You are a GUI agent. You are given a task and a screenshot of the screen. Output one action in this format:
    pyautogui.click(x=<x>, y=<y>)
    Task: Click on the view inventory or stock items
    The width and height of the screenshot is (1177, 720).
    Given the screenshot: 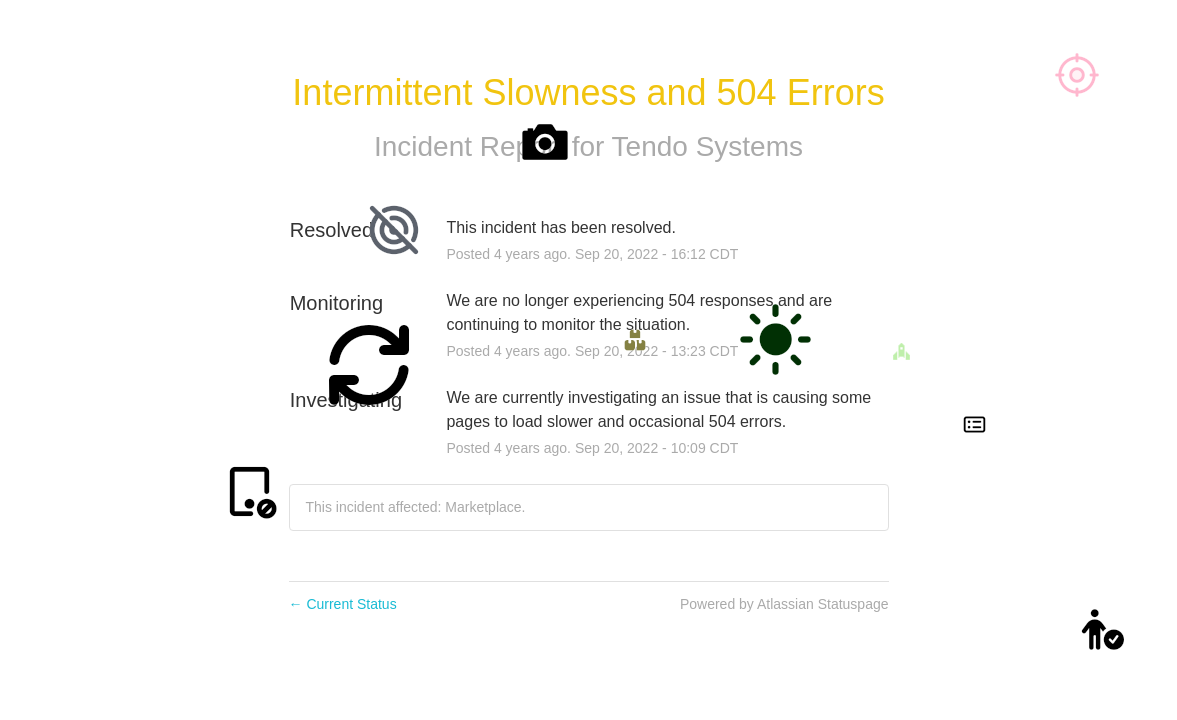 What is the action you would take?
    pyautogui.click(x=635, y=340)
    